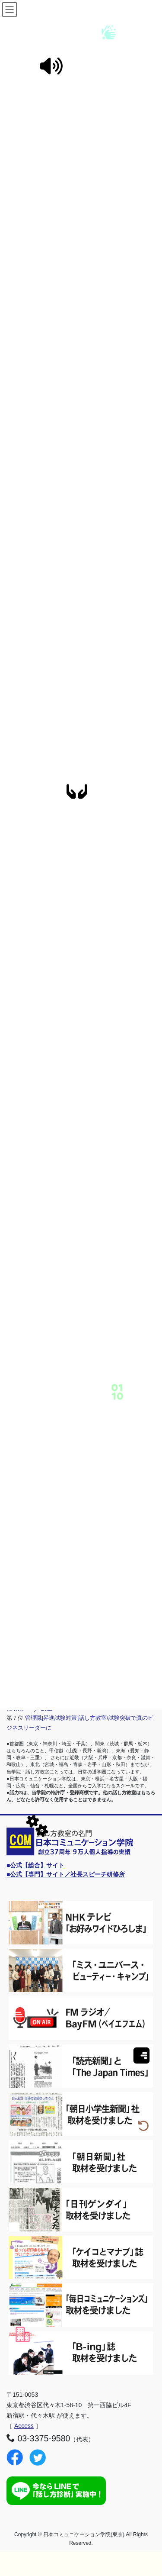  What do you see at coordinates (51, 66) in the screenshot?
I see `volume is set to high` at bounding box center [51, 66].